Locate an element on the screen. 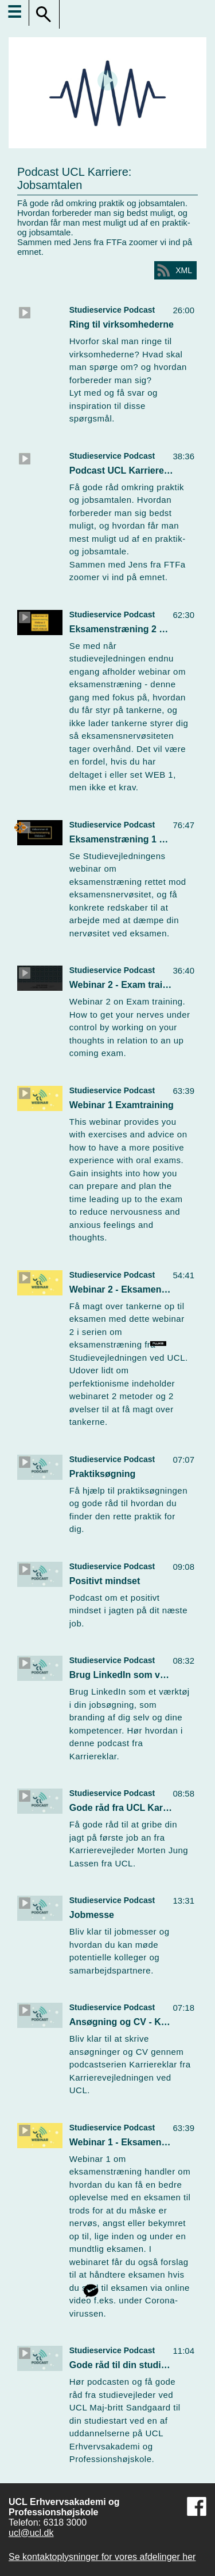 This screenshot has height=2576, width=215. pay with wechat pay is located at coordinates (91, 2290).